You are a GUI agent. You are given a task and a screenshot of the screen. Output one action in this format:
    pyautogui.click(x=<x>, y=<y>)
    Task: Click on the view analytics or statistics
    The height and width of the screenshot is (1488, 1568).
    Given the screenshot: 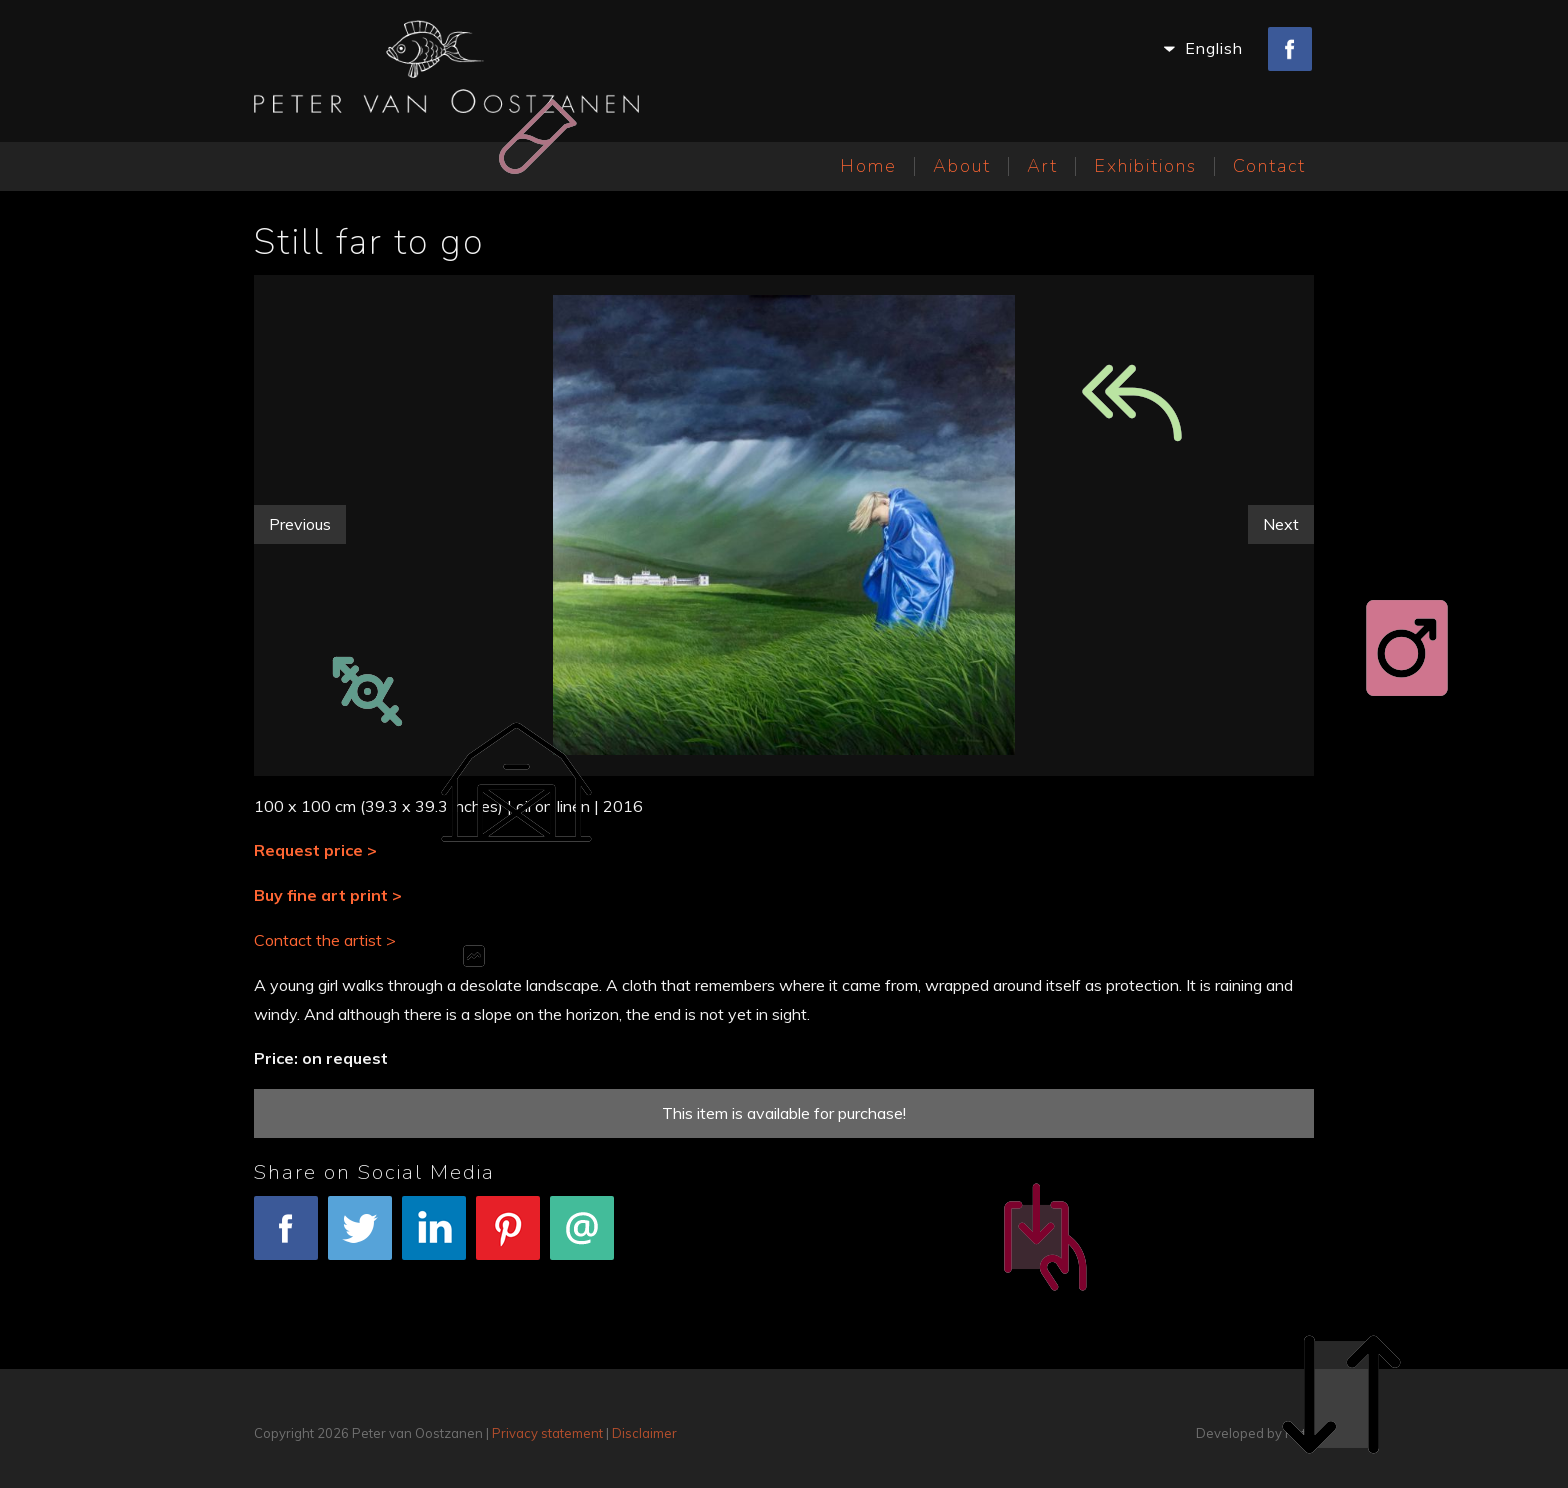 What is the action you would take?
    pyautogui.click(x=474, y=956)
    